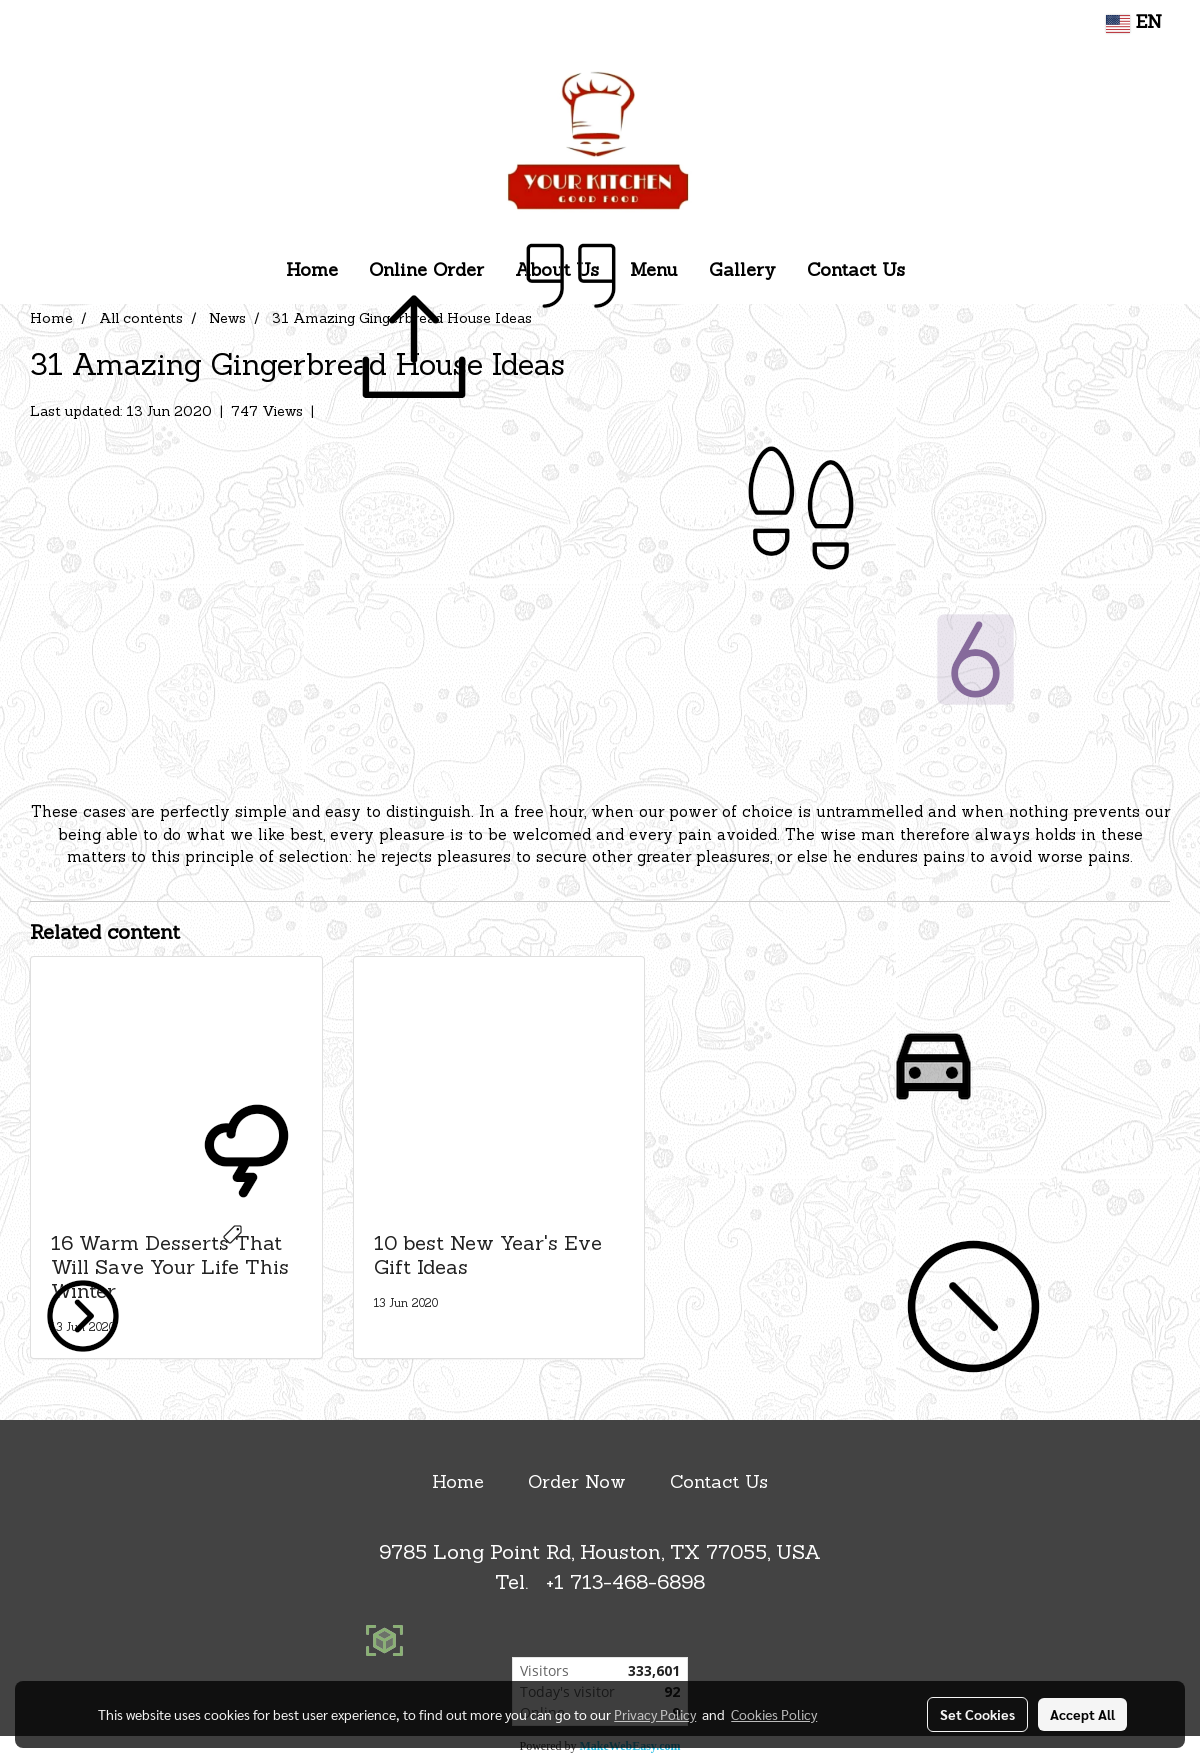  Describe the element at coordinates (83, 1316) in the screenshot. I see `go to next item or page` at that location.